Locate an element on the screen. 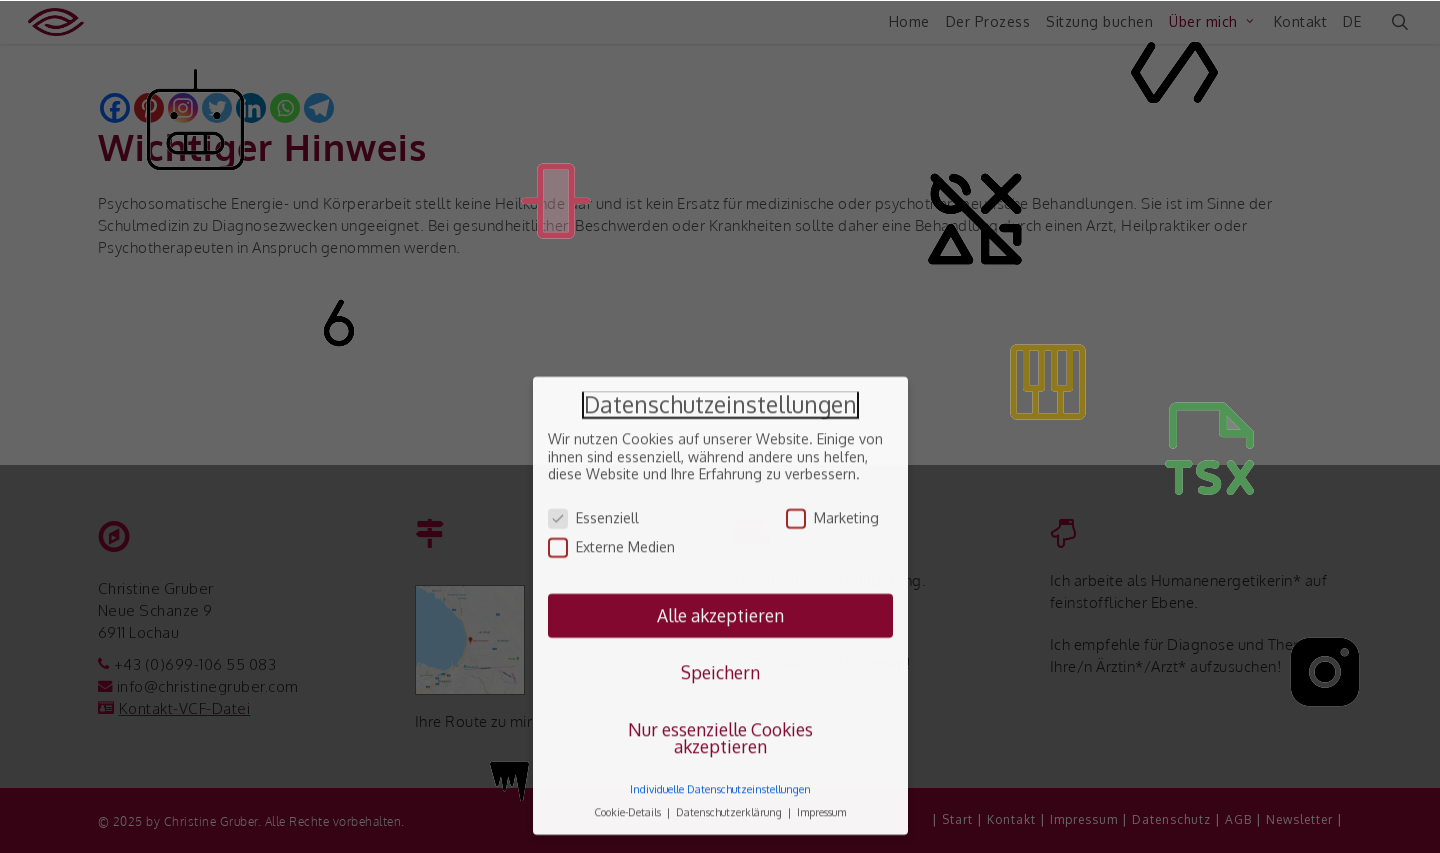  a TypeScript React component file is located at coordinates (1211, 452).